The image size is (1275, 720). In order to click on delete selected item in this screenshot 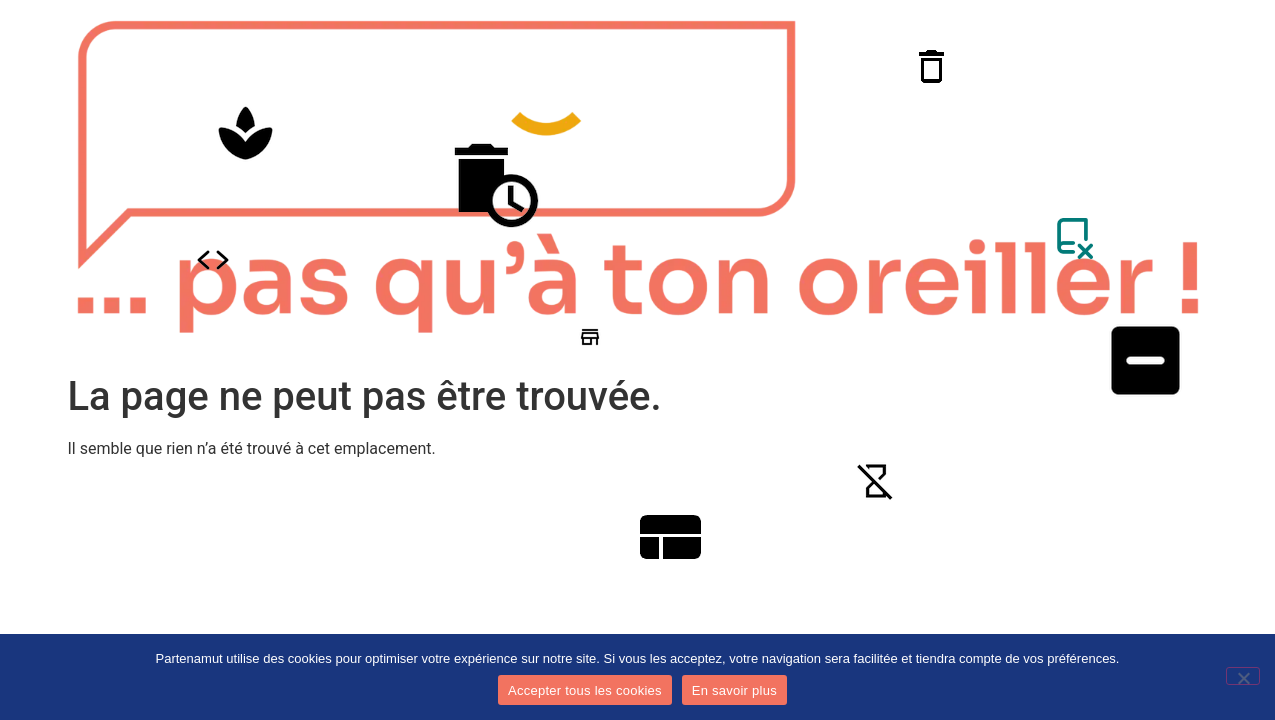, I will do `click(931, 66)`.